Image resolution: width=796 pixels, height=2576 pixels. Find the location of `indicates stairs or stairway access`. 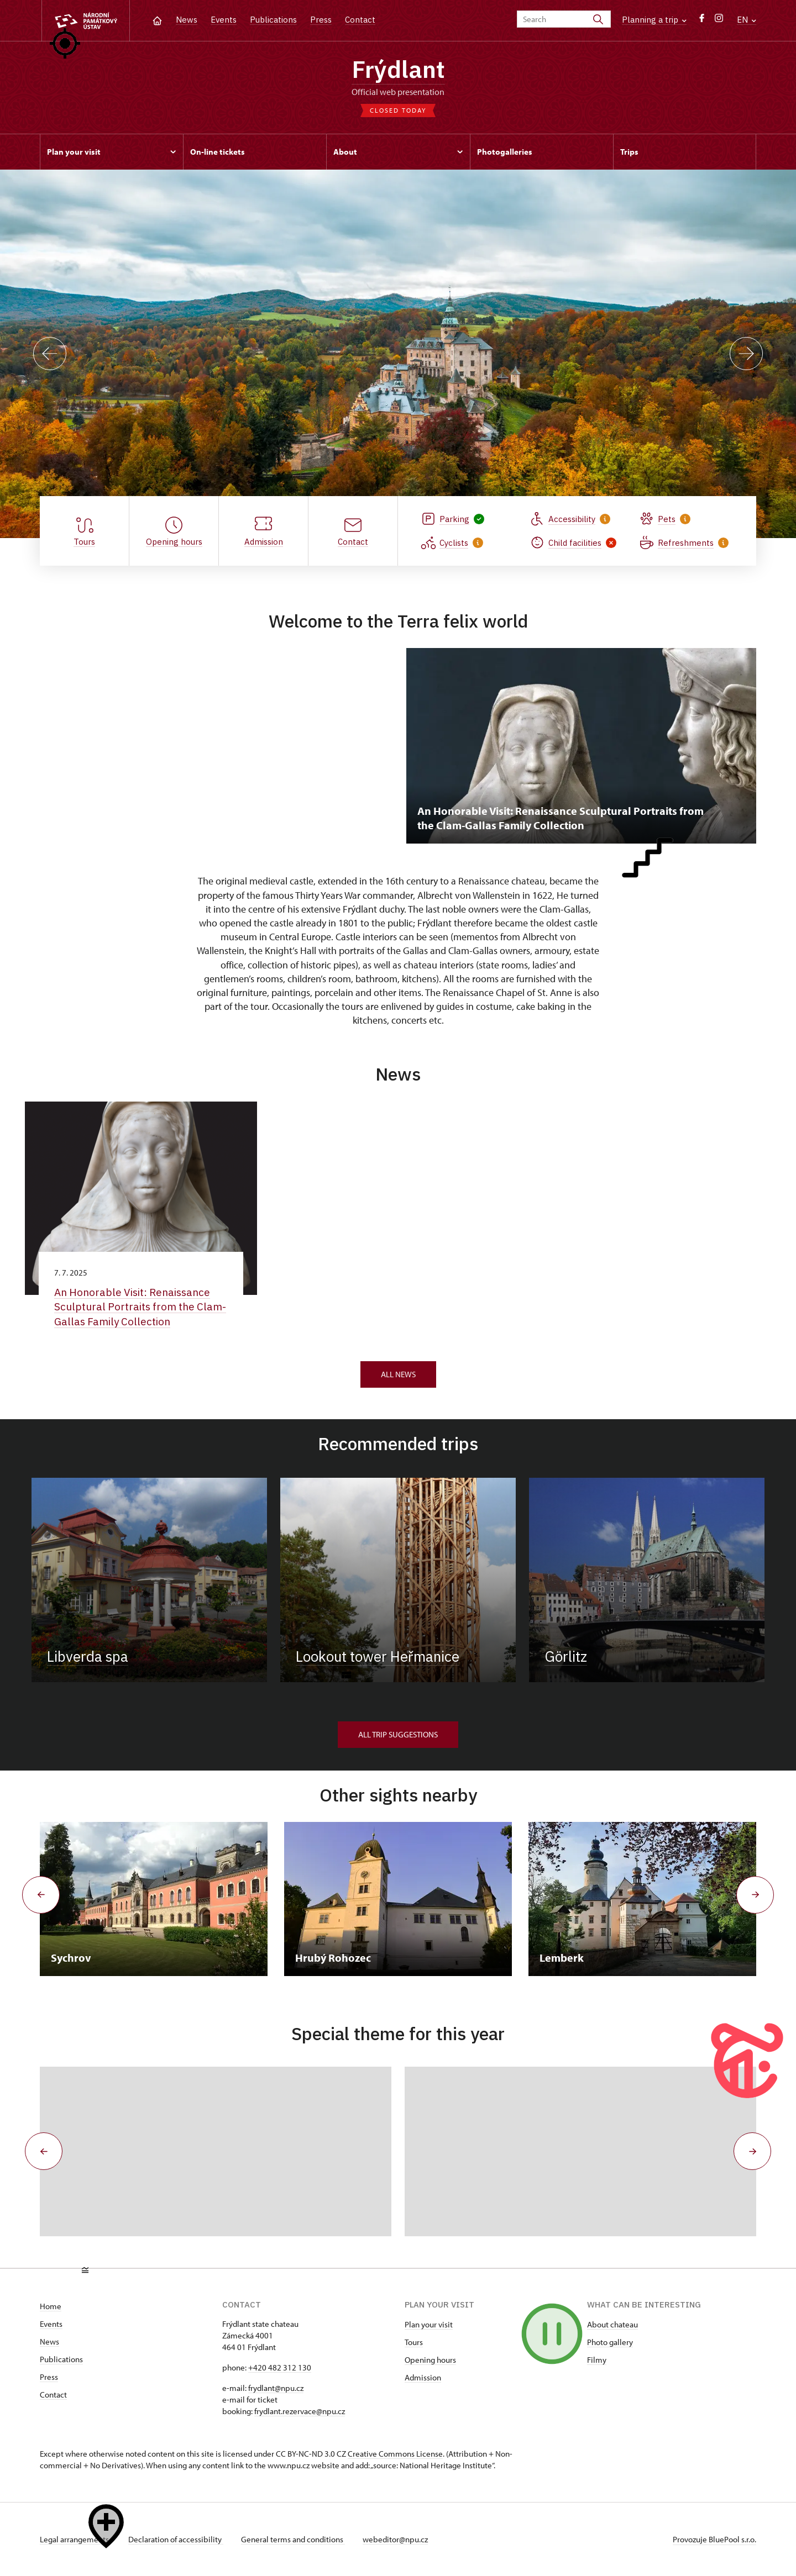

indicates stairs or stairway access is located at coordinates (647, 856).